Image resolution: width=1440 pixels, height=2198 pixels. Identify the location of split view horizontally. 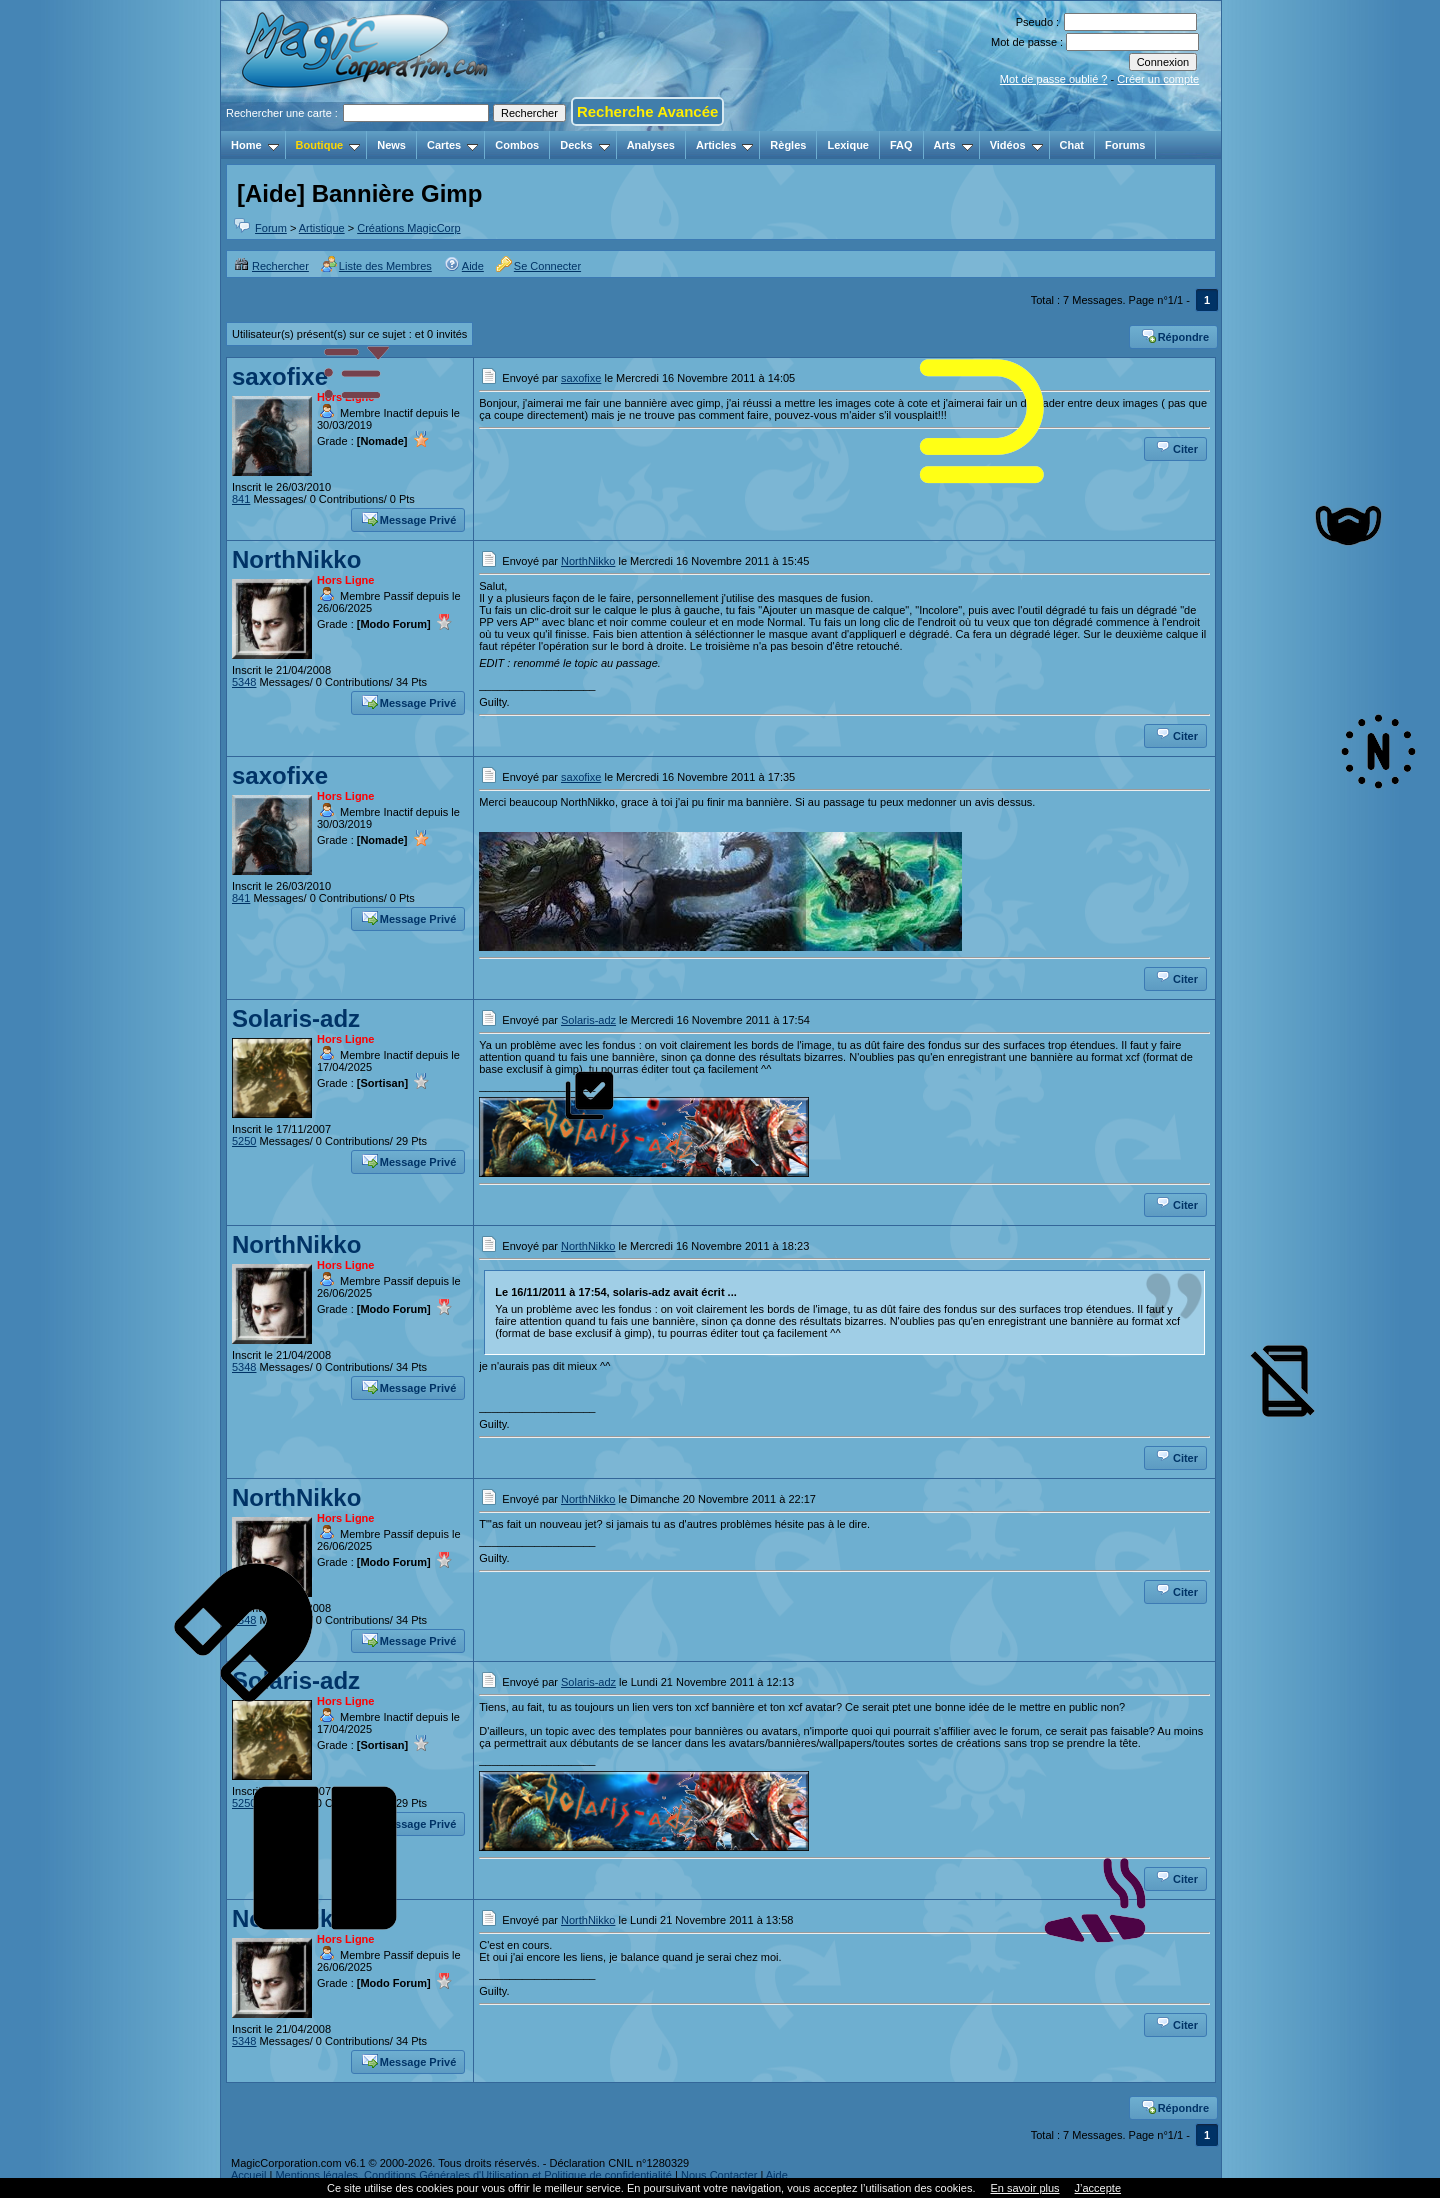
(325, 1858).